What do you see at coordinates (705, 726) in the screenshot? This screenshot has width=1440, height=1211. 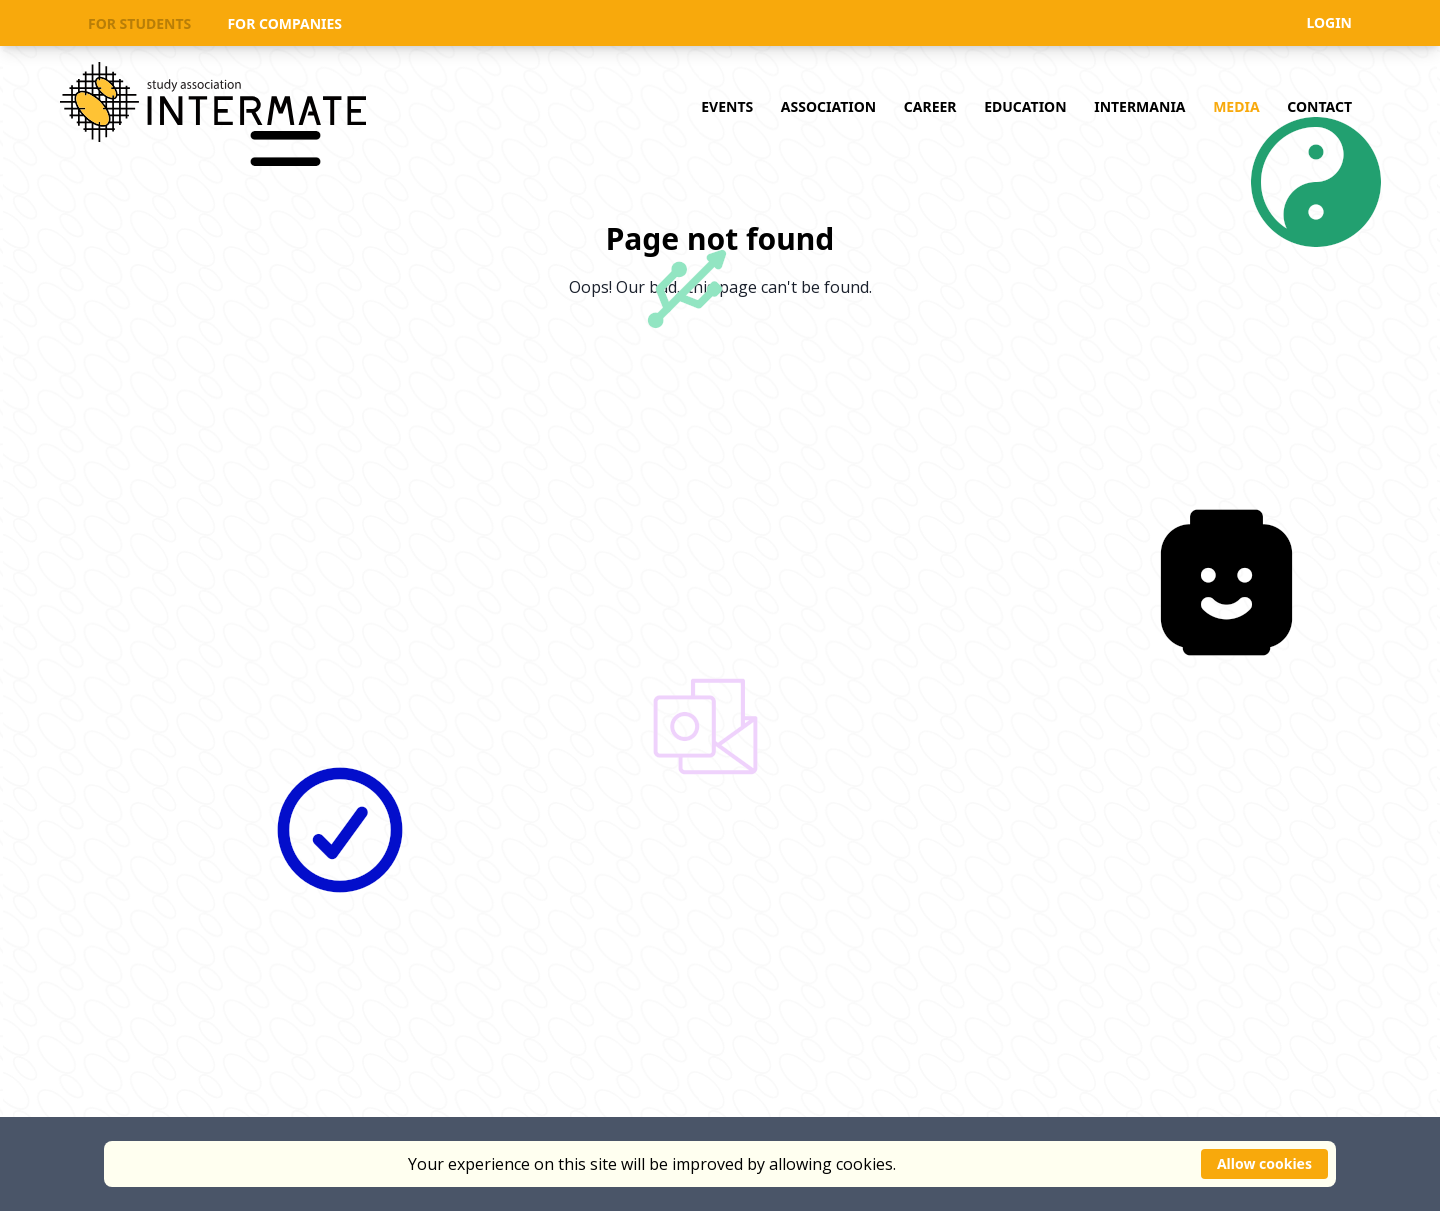 I see `open microsoft outlook email` at bounding box center [705, 726].